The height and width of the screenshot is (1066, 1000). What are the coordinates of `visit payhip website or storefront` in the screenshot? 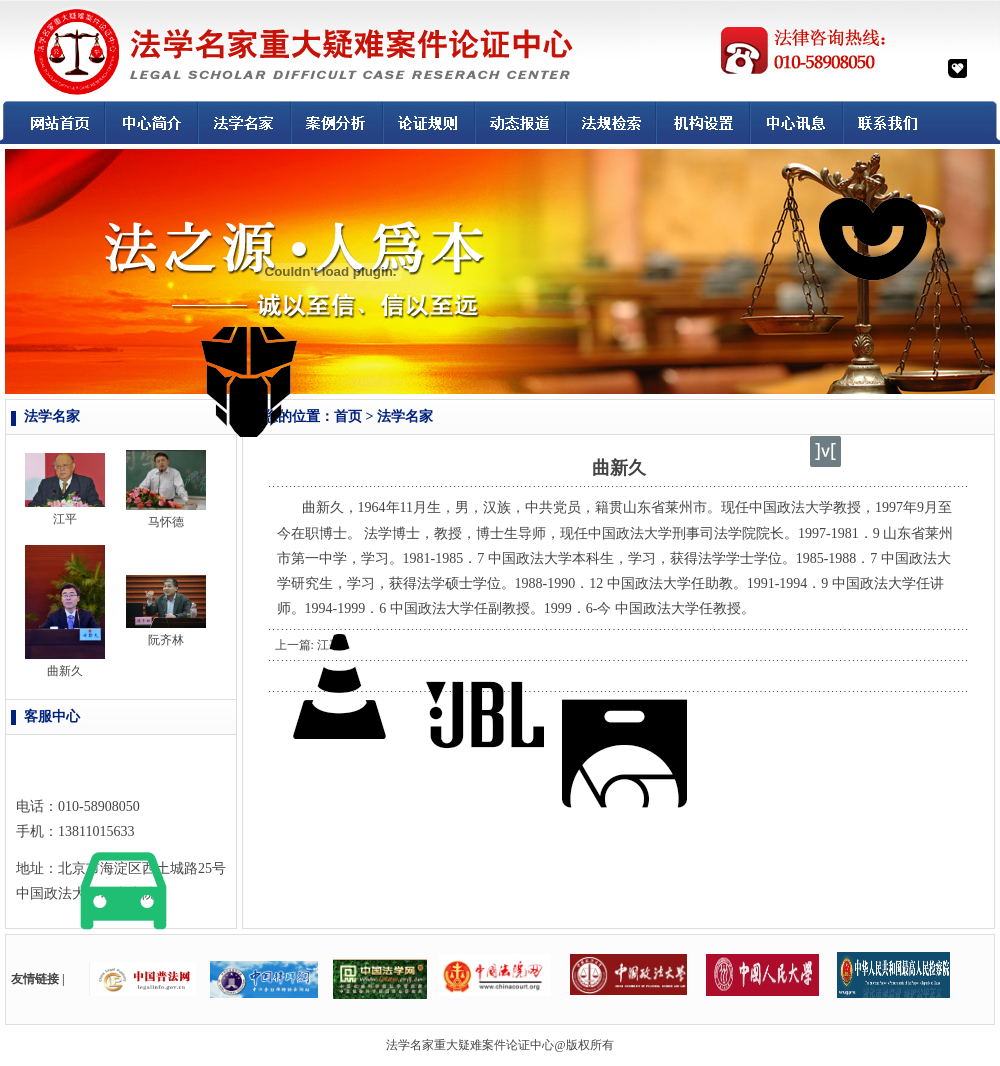 It's located at (957, 68).